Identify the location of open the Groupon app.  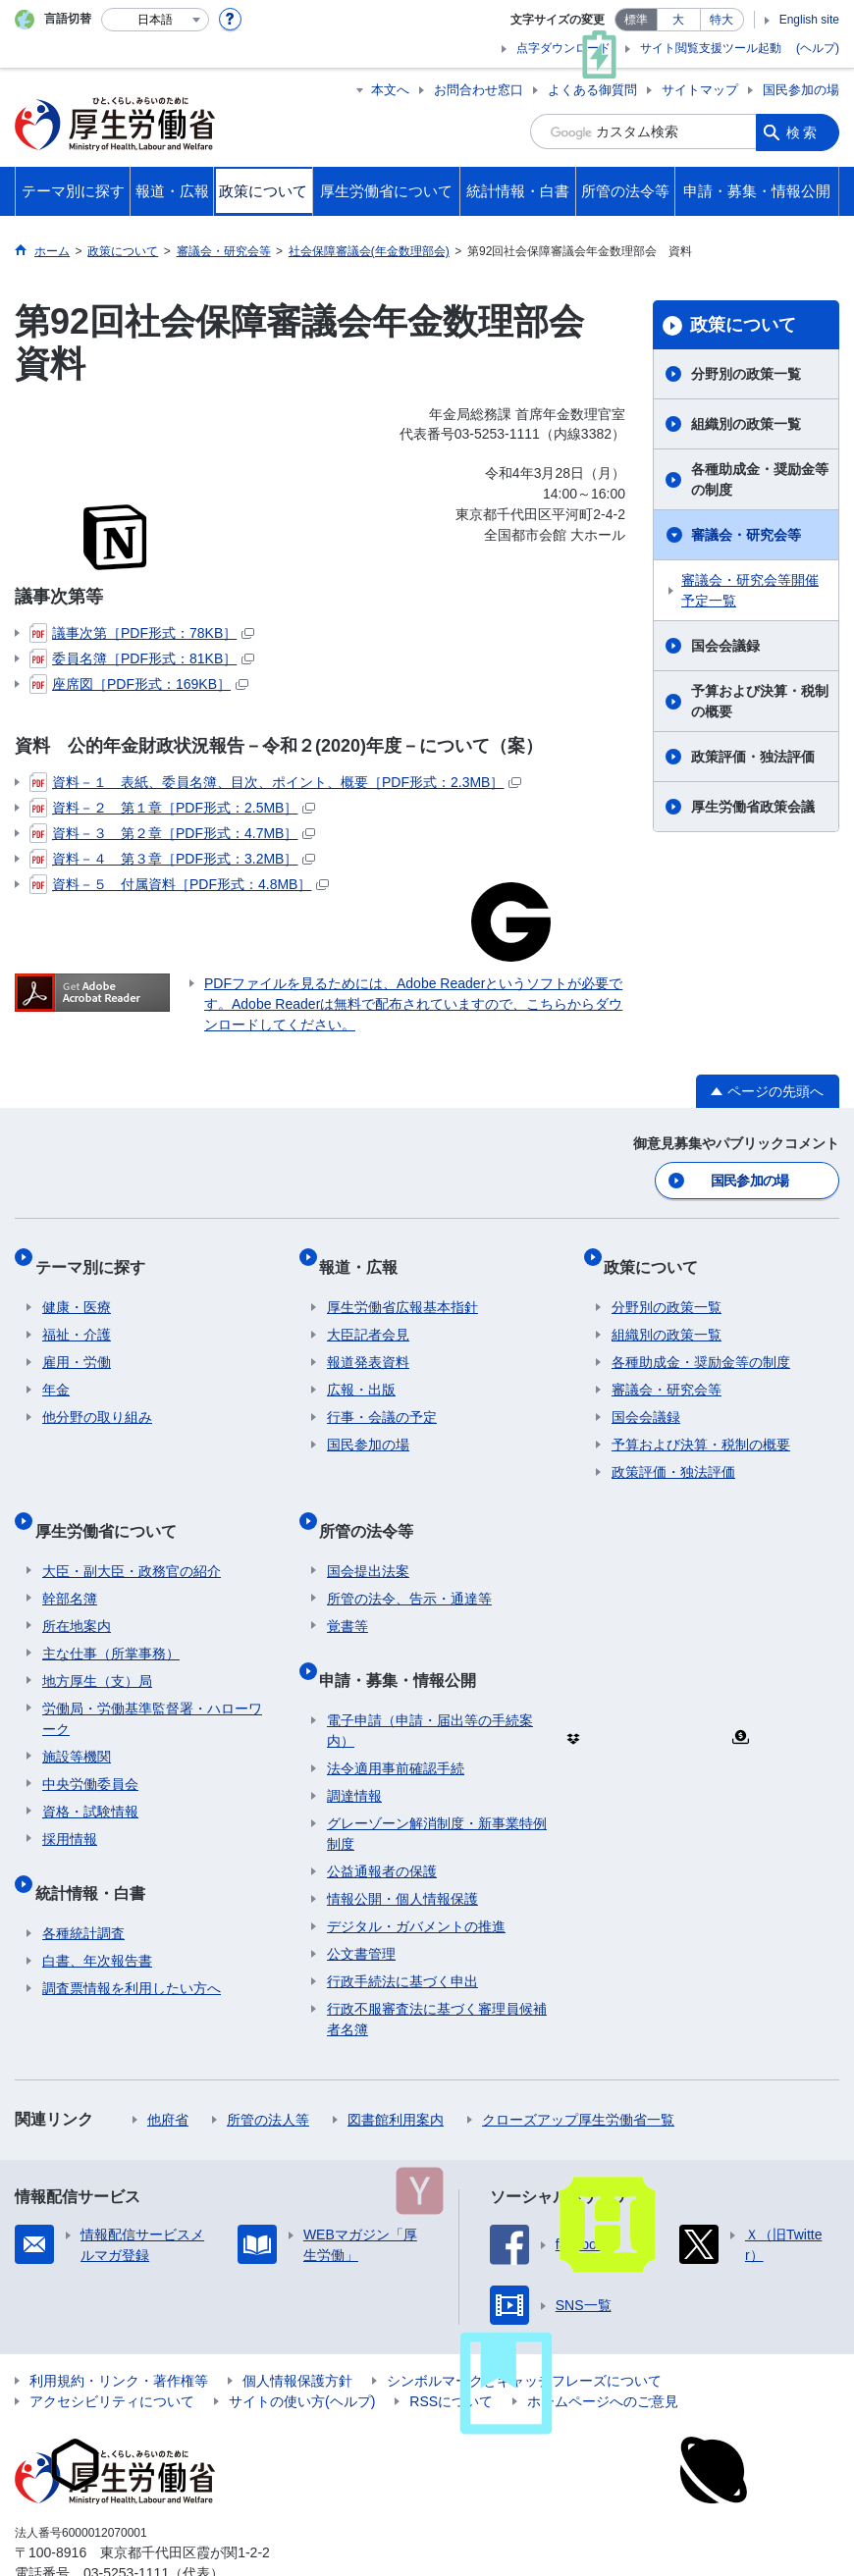
(510, 921).